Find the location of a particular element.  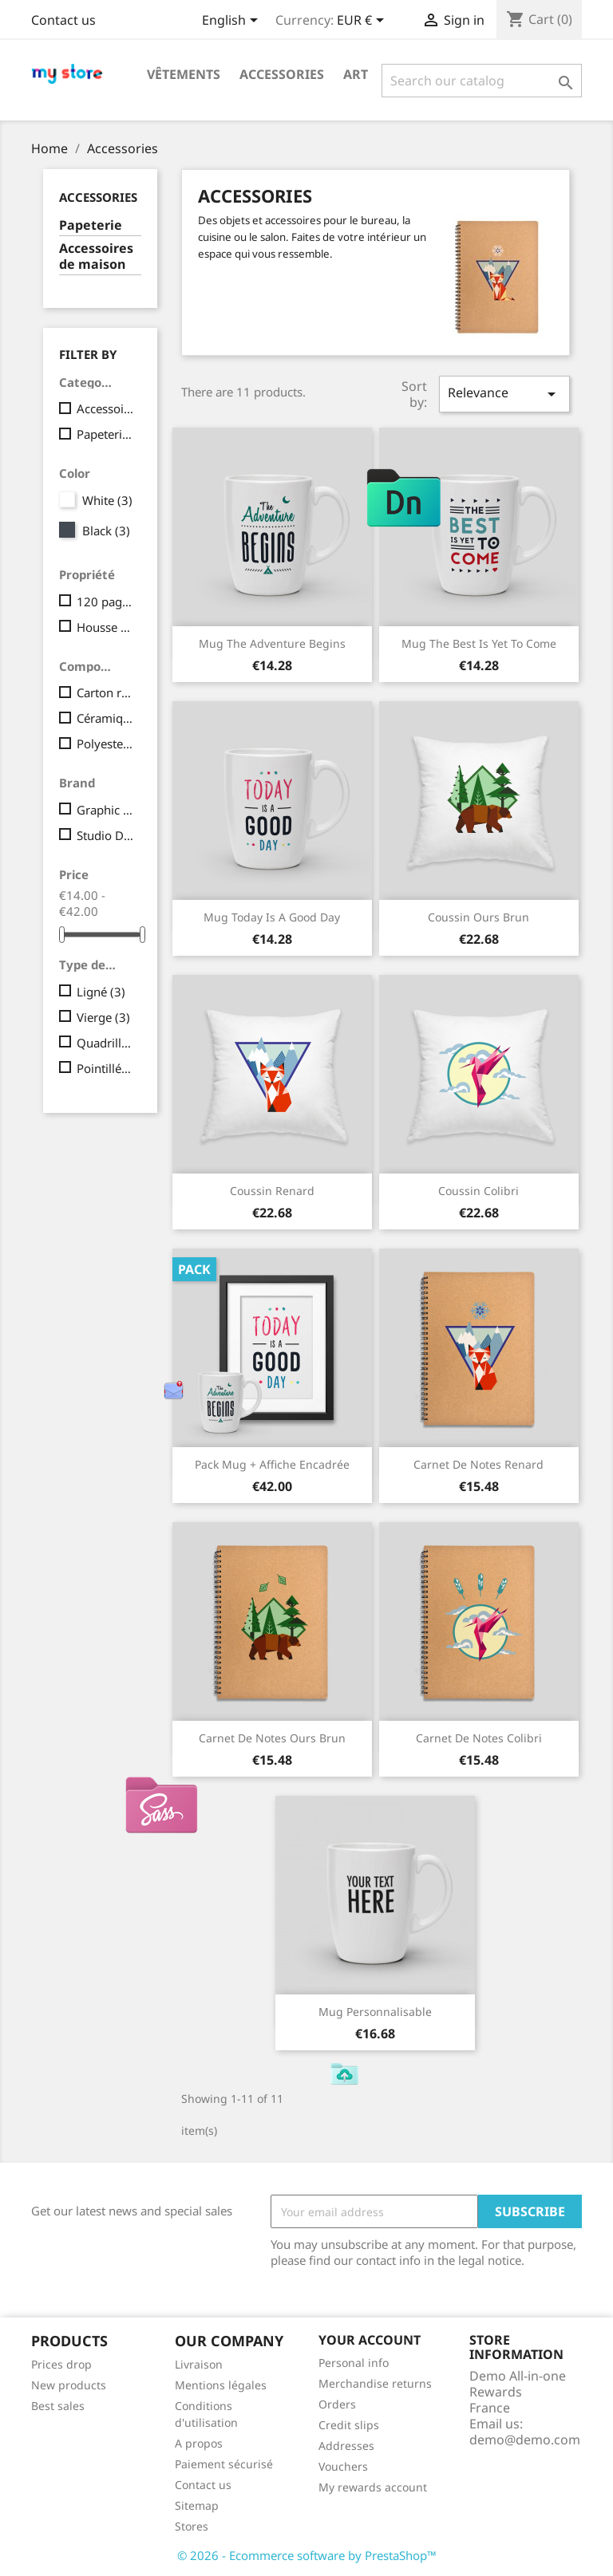

access windows update download folder is located at coordinates (344, 2074).